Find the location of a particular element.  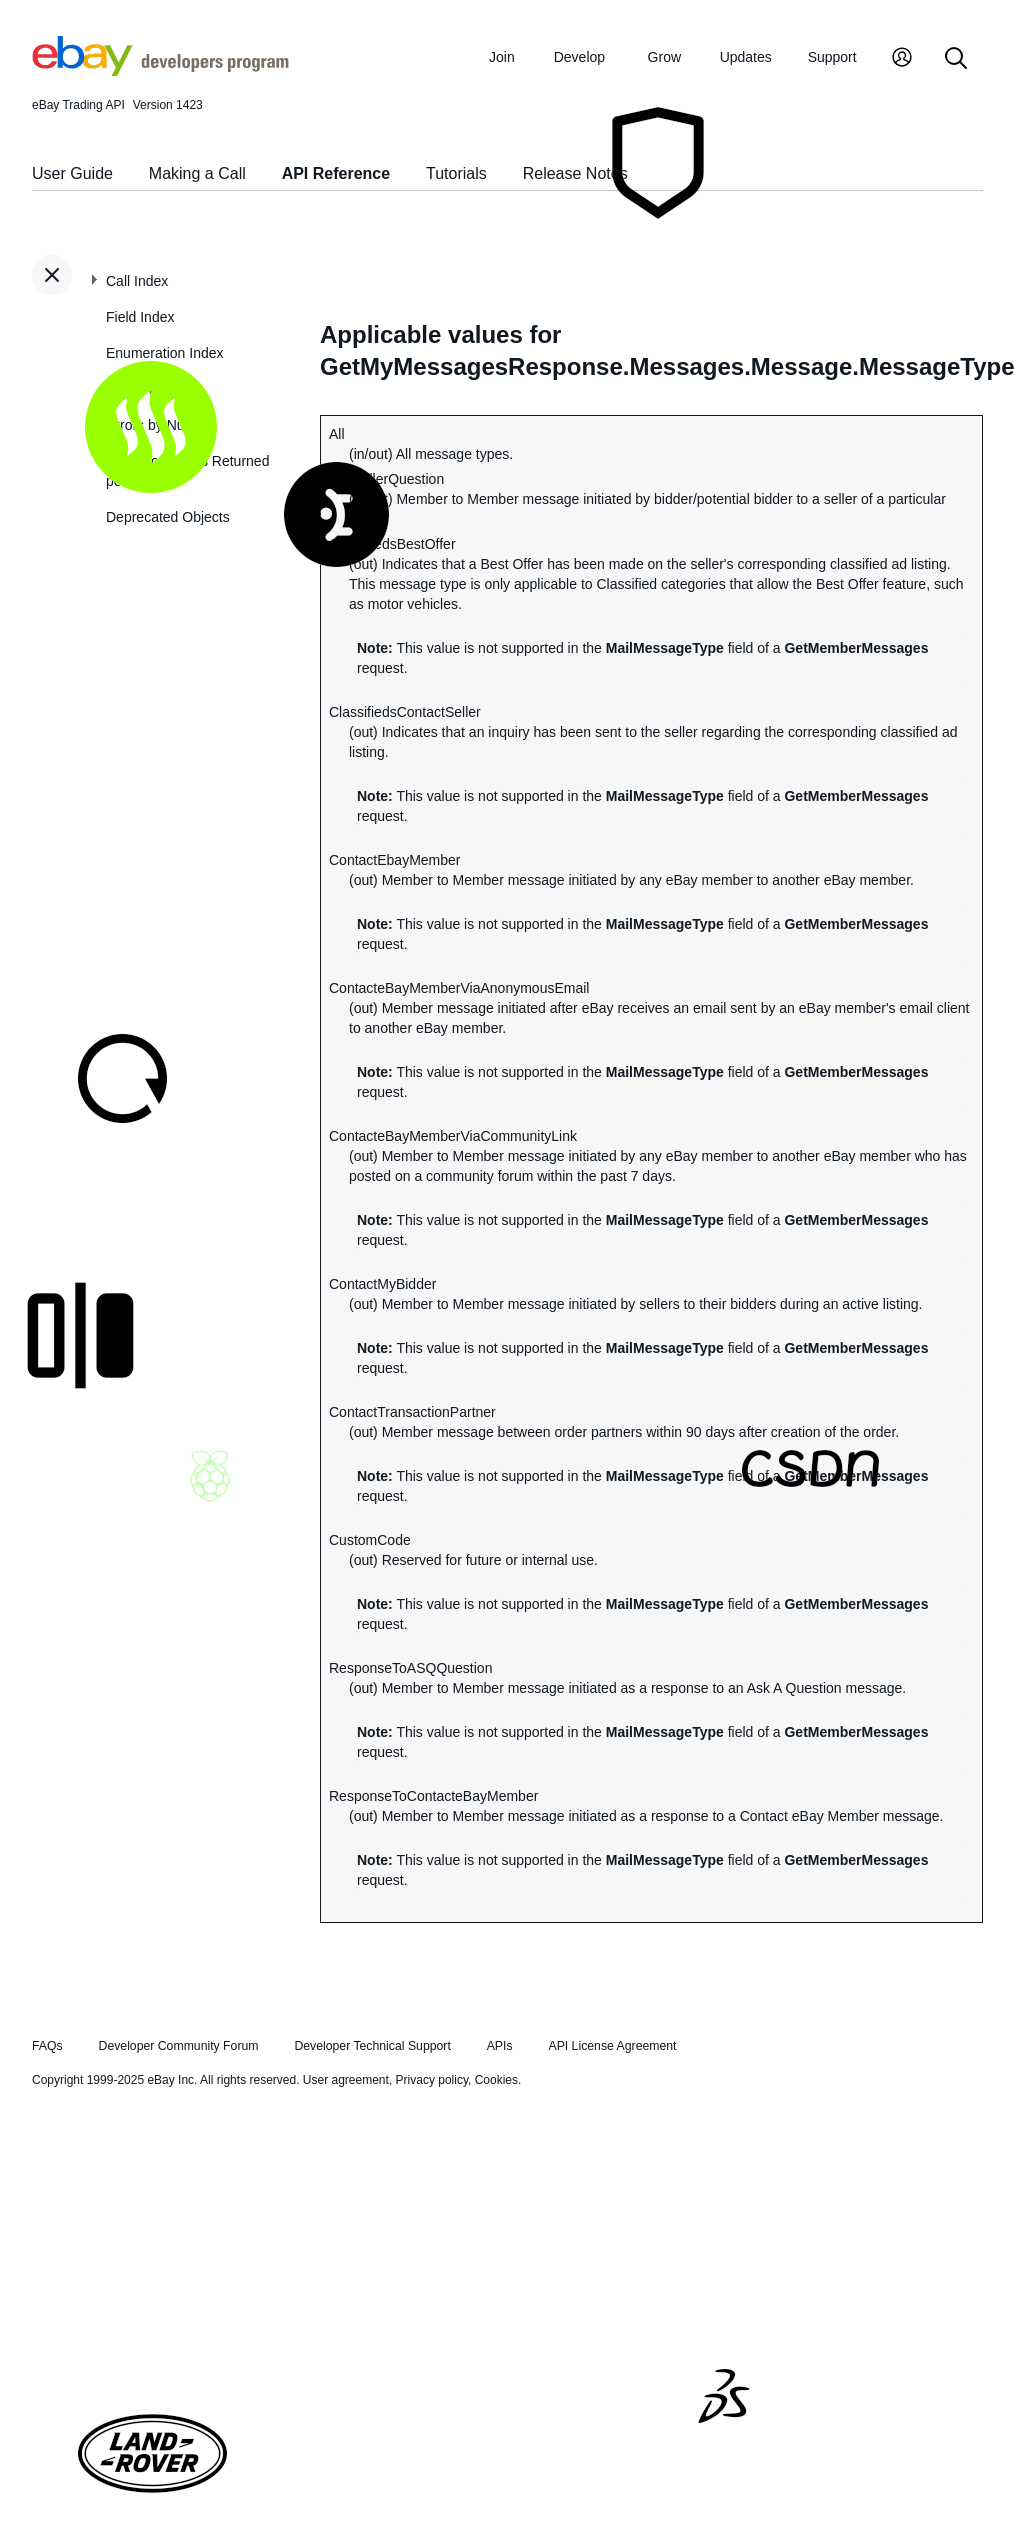

land rover brand logo is located at coordinates (152, 2453).